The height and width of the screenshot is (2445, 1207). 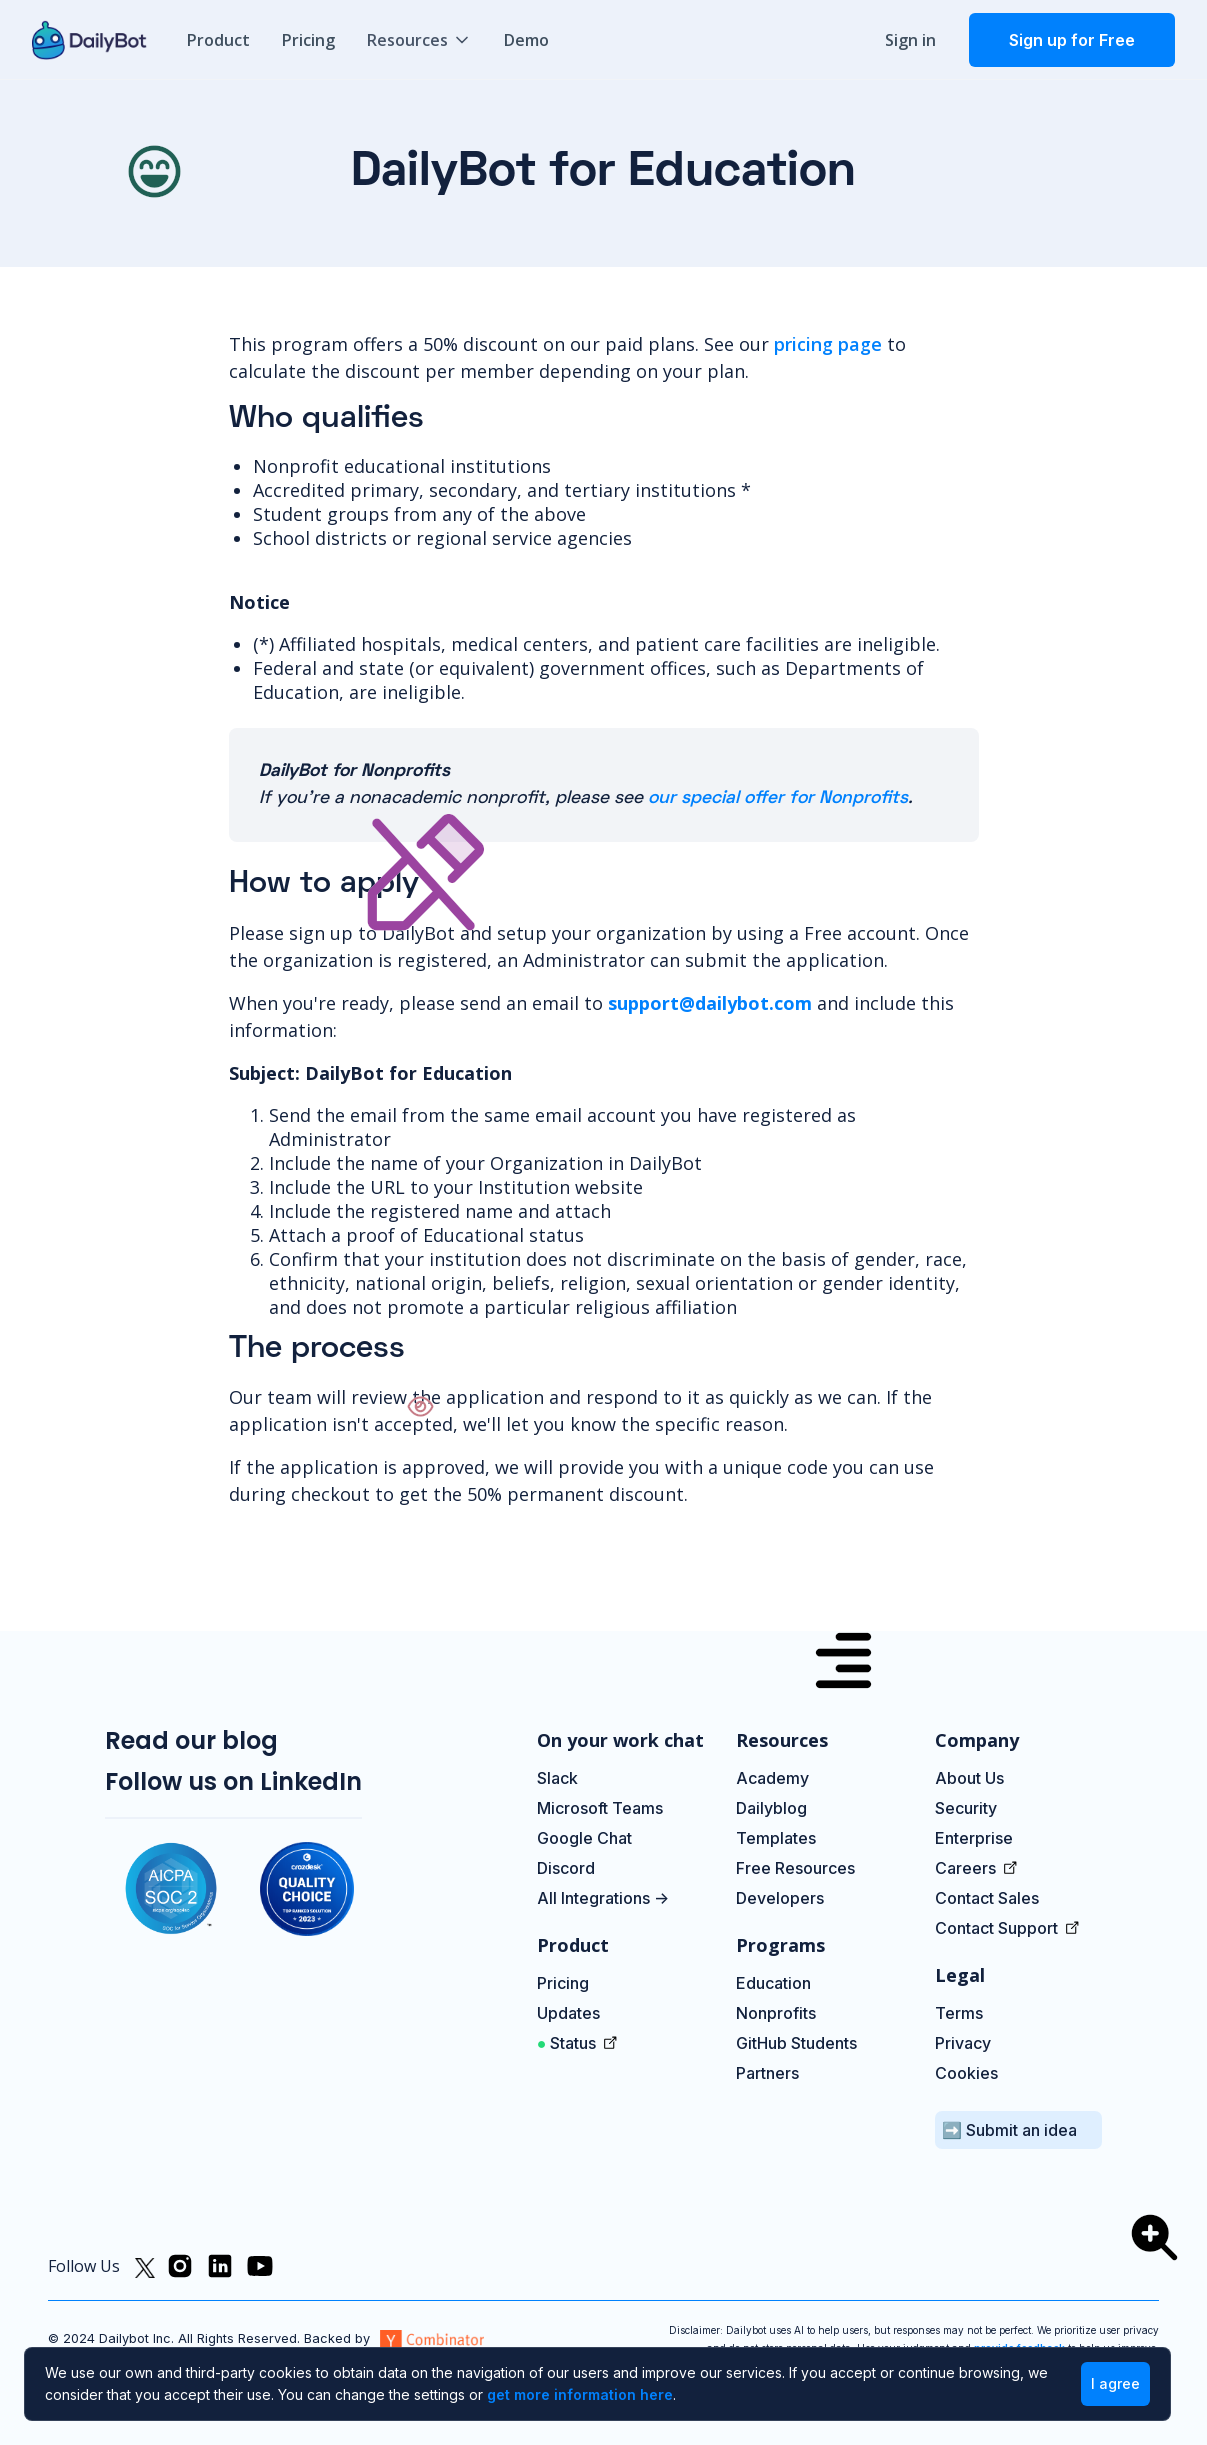 I want to click on align text to the right, so click(x=843, y=1660).